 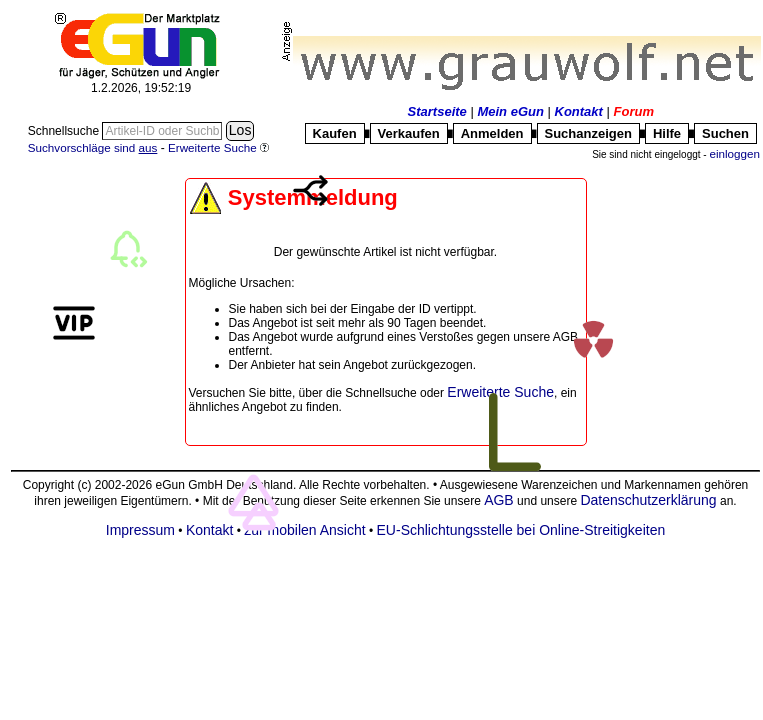 What do you see at coordinates (127, 249) in the screenshot?
I see `configure notification settings via code` at bounding box center [127, 249].